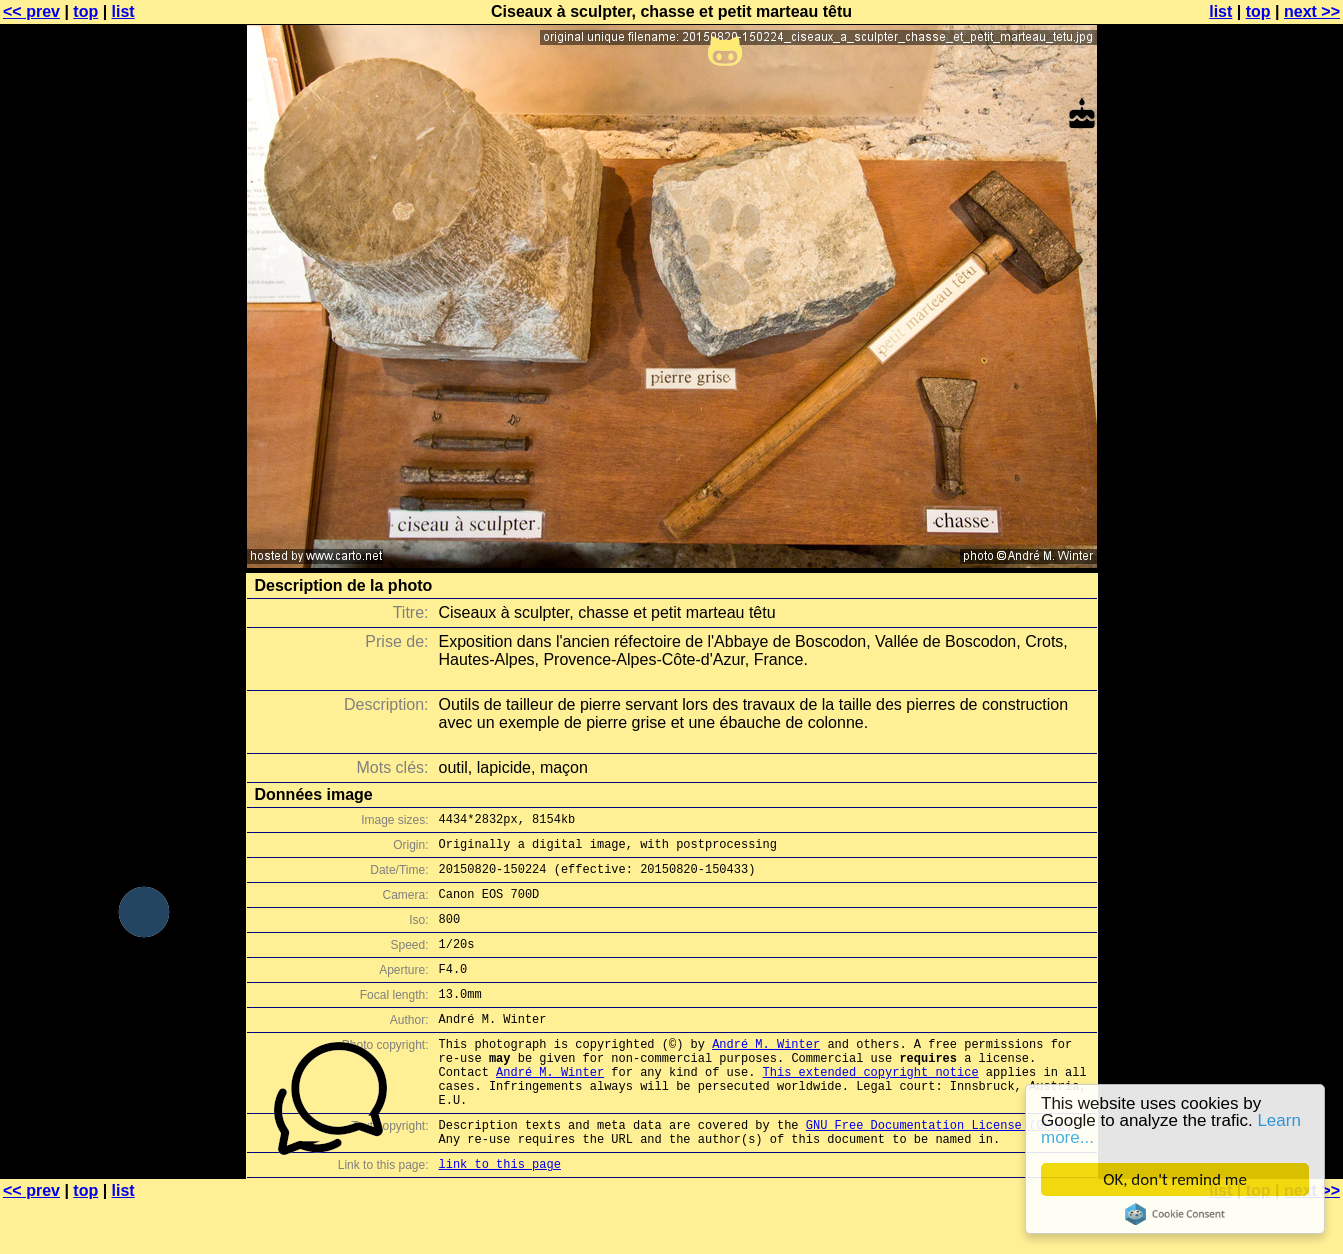  I want to click on select or mark an item, so click(144, 912).